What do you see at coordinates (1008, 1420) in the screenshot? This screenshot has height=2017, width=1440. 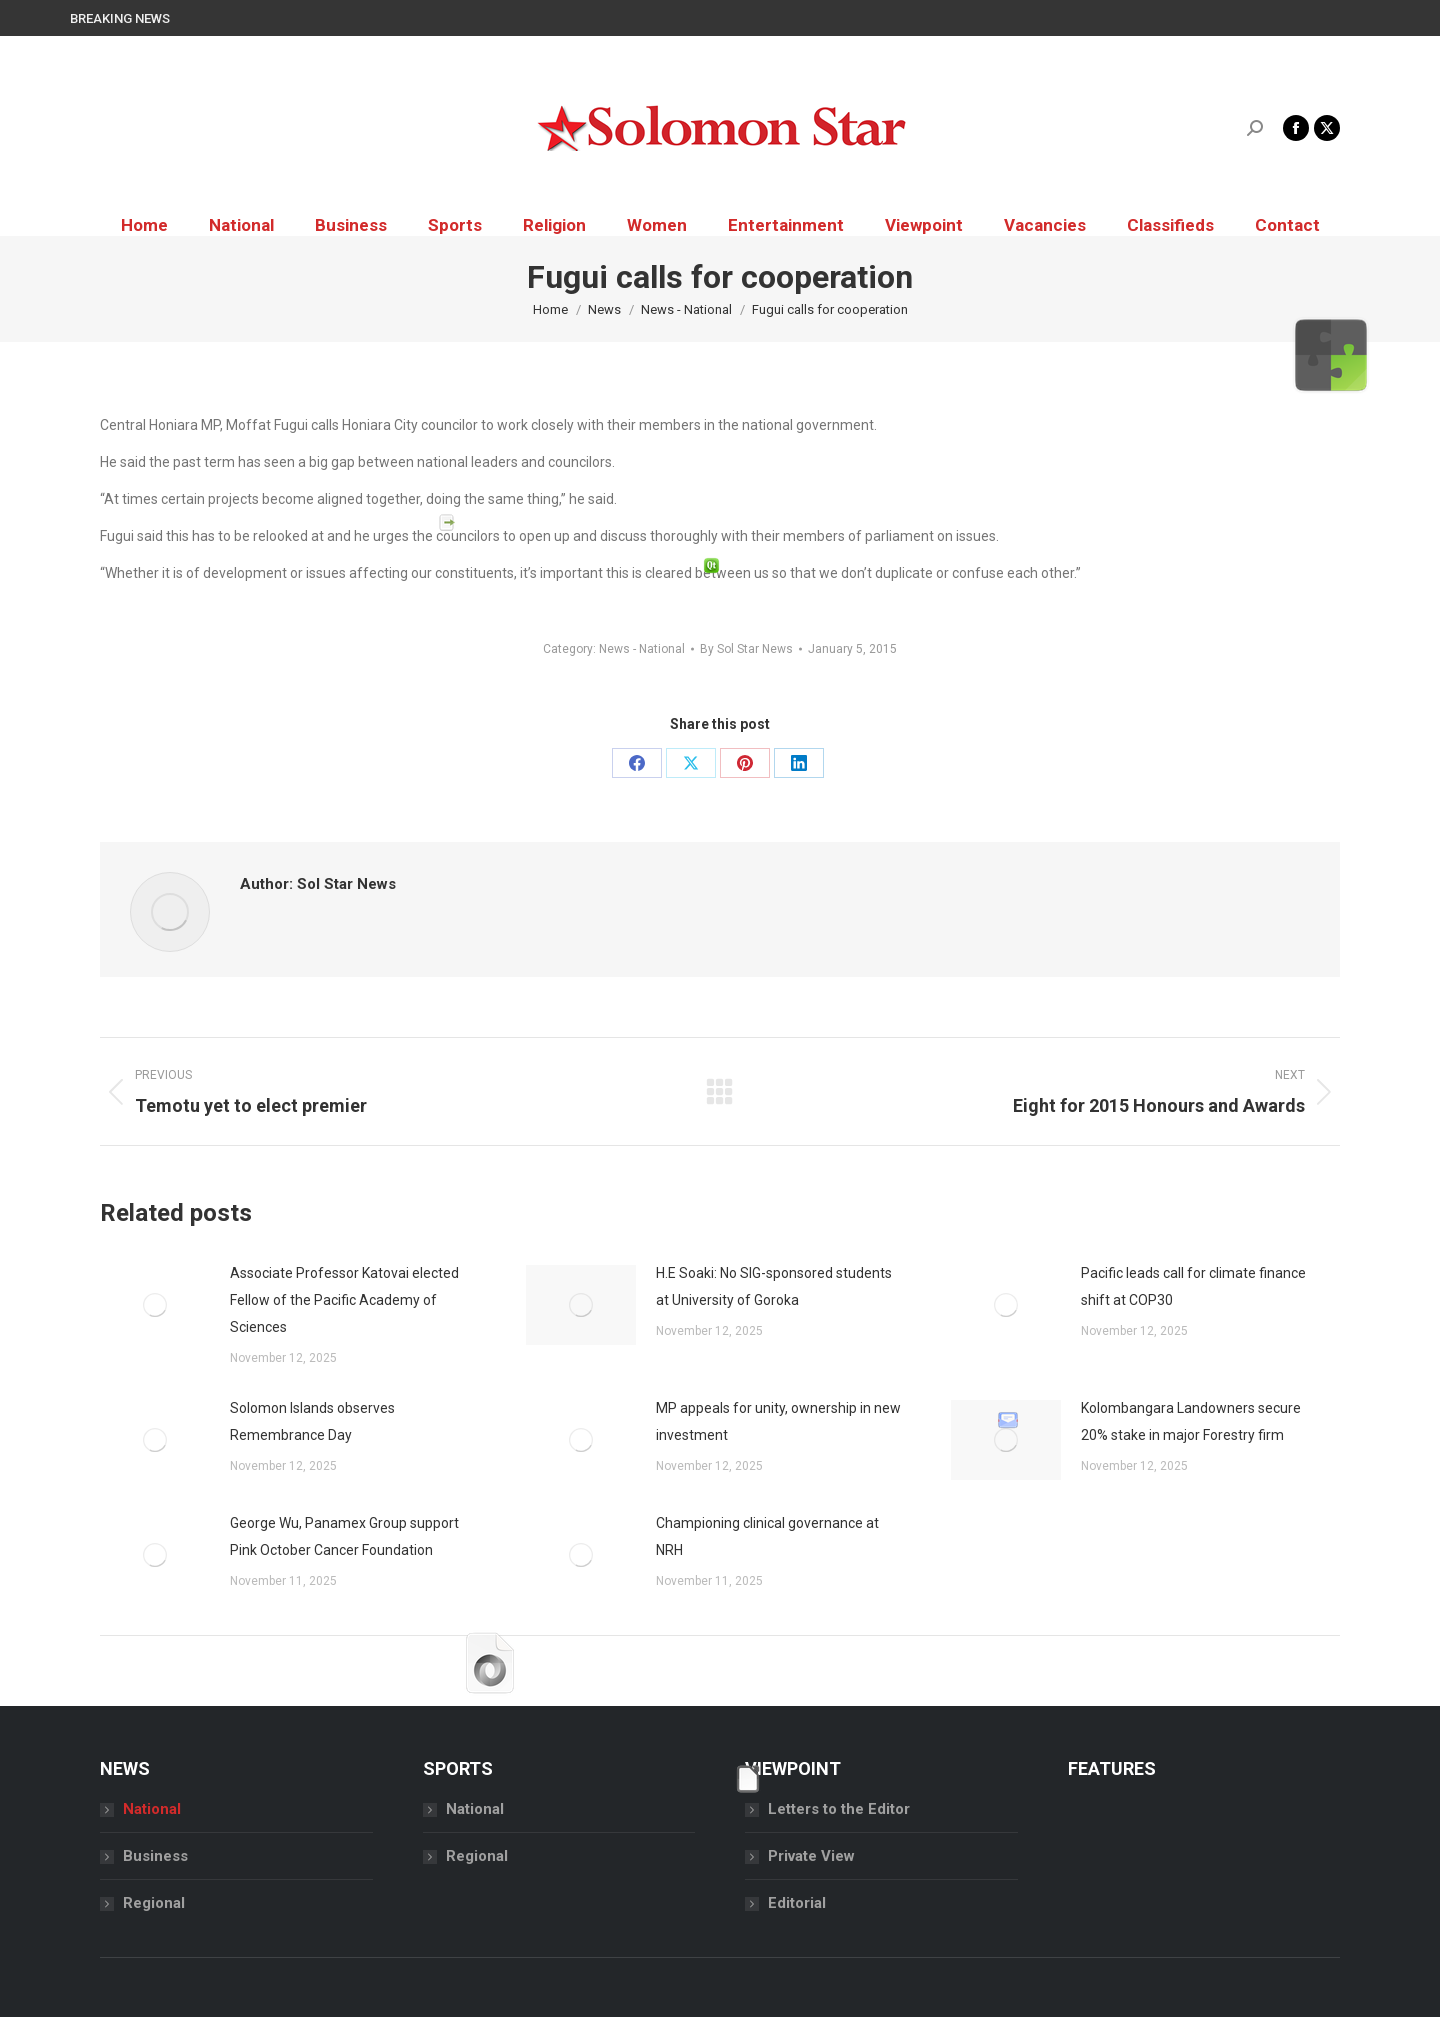 I see `open evolution email and calendar app` at bounding box center [1008, 1420].